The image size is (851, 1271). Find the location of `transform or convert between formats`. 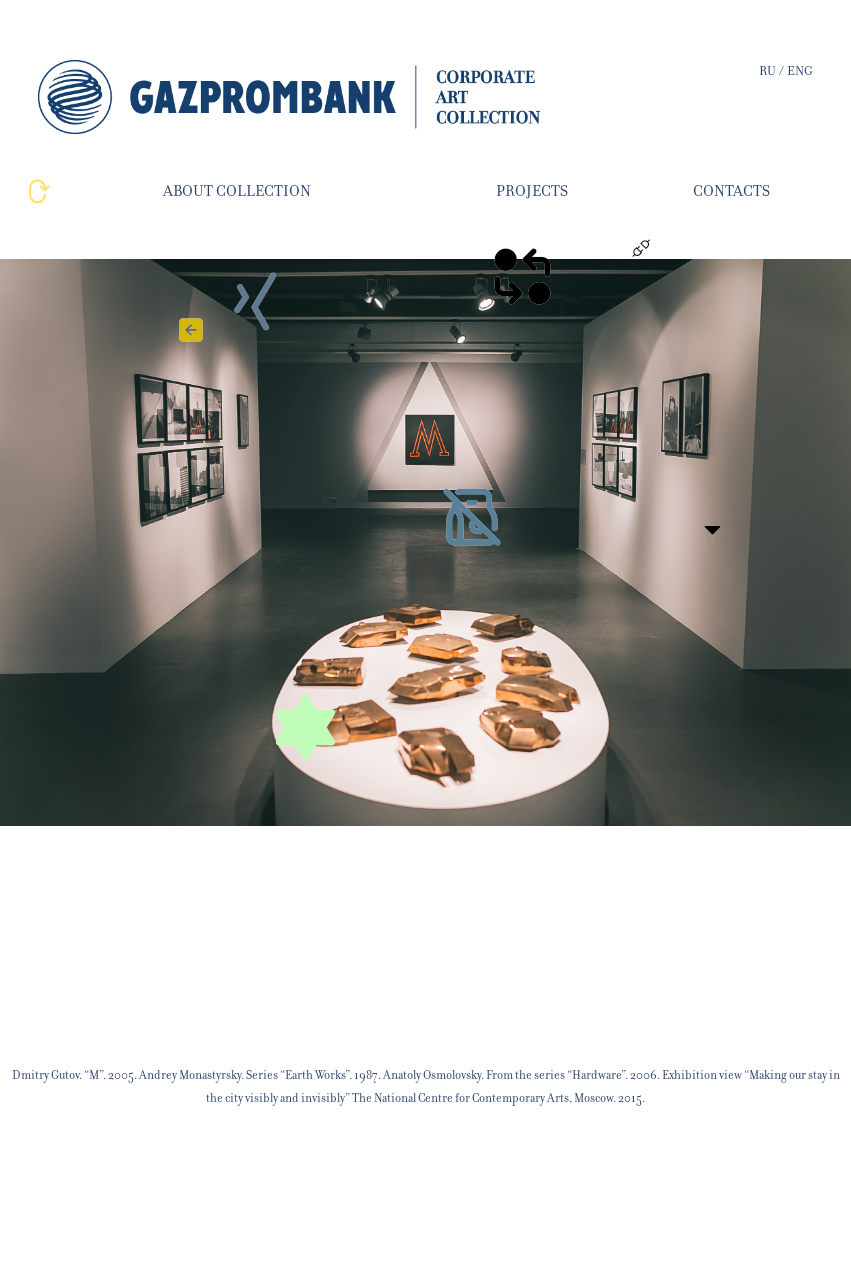

transform or convert between formats is located at coordinates (522, 276).